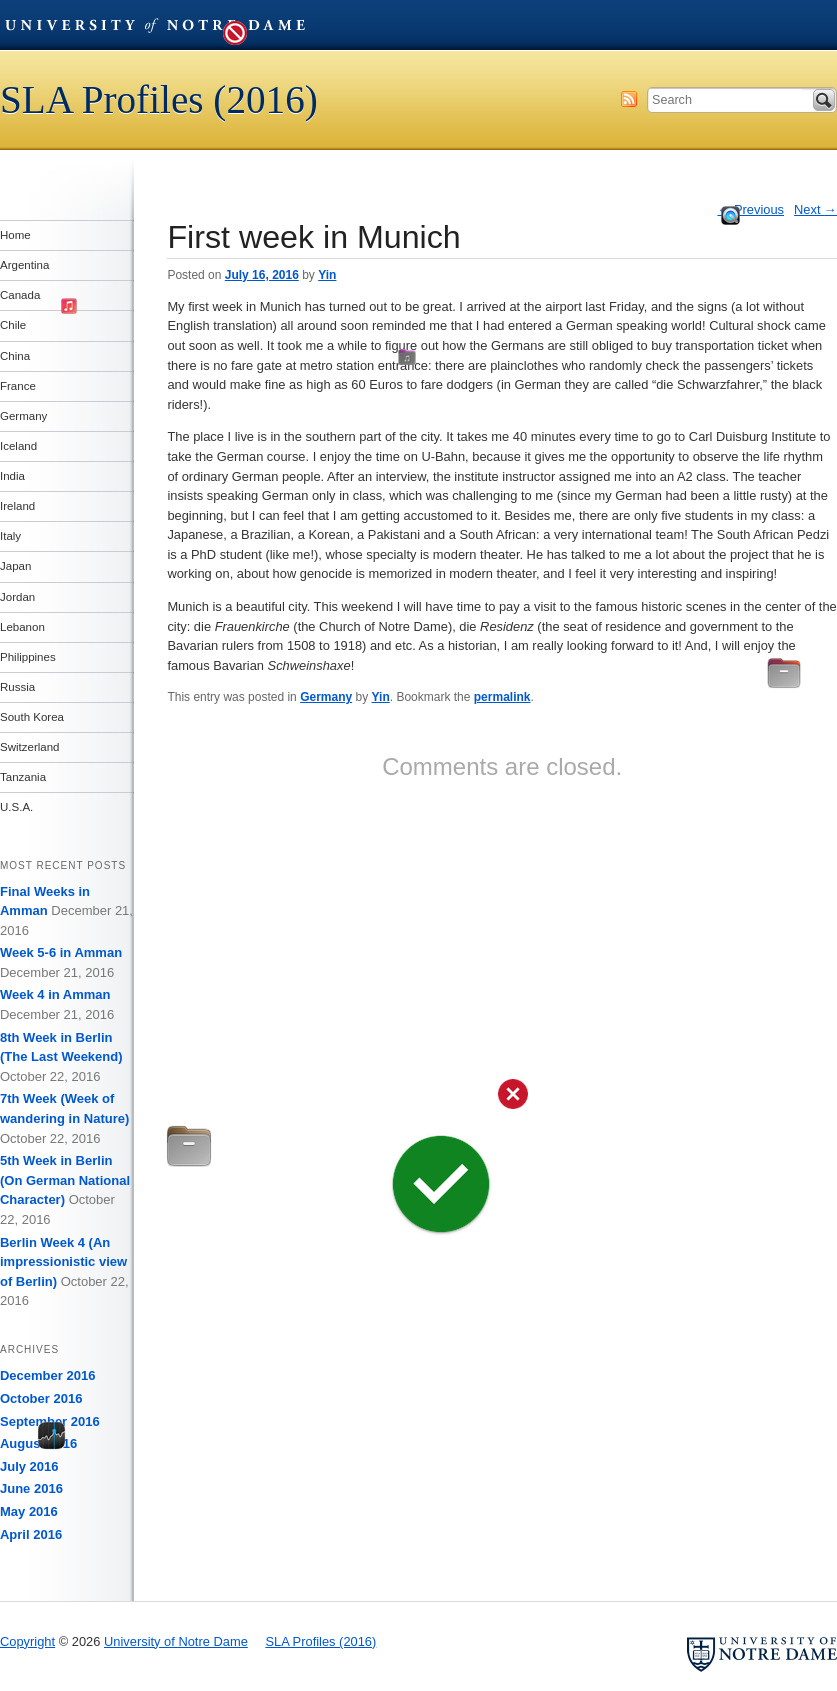  What do you see at coordinates (51, 1435) in the screenshot?
I see `open the stocks app` at bounding box center [51, 1435].